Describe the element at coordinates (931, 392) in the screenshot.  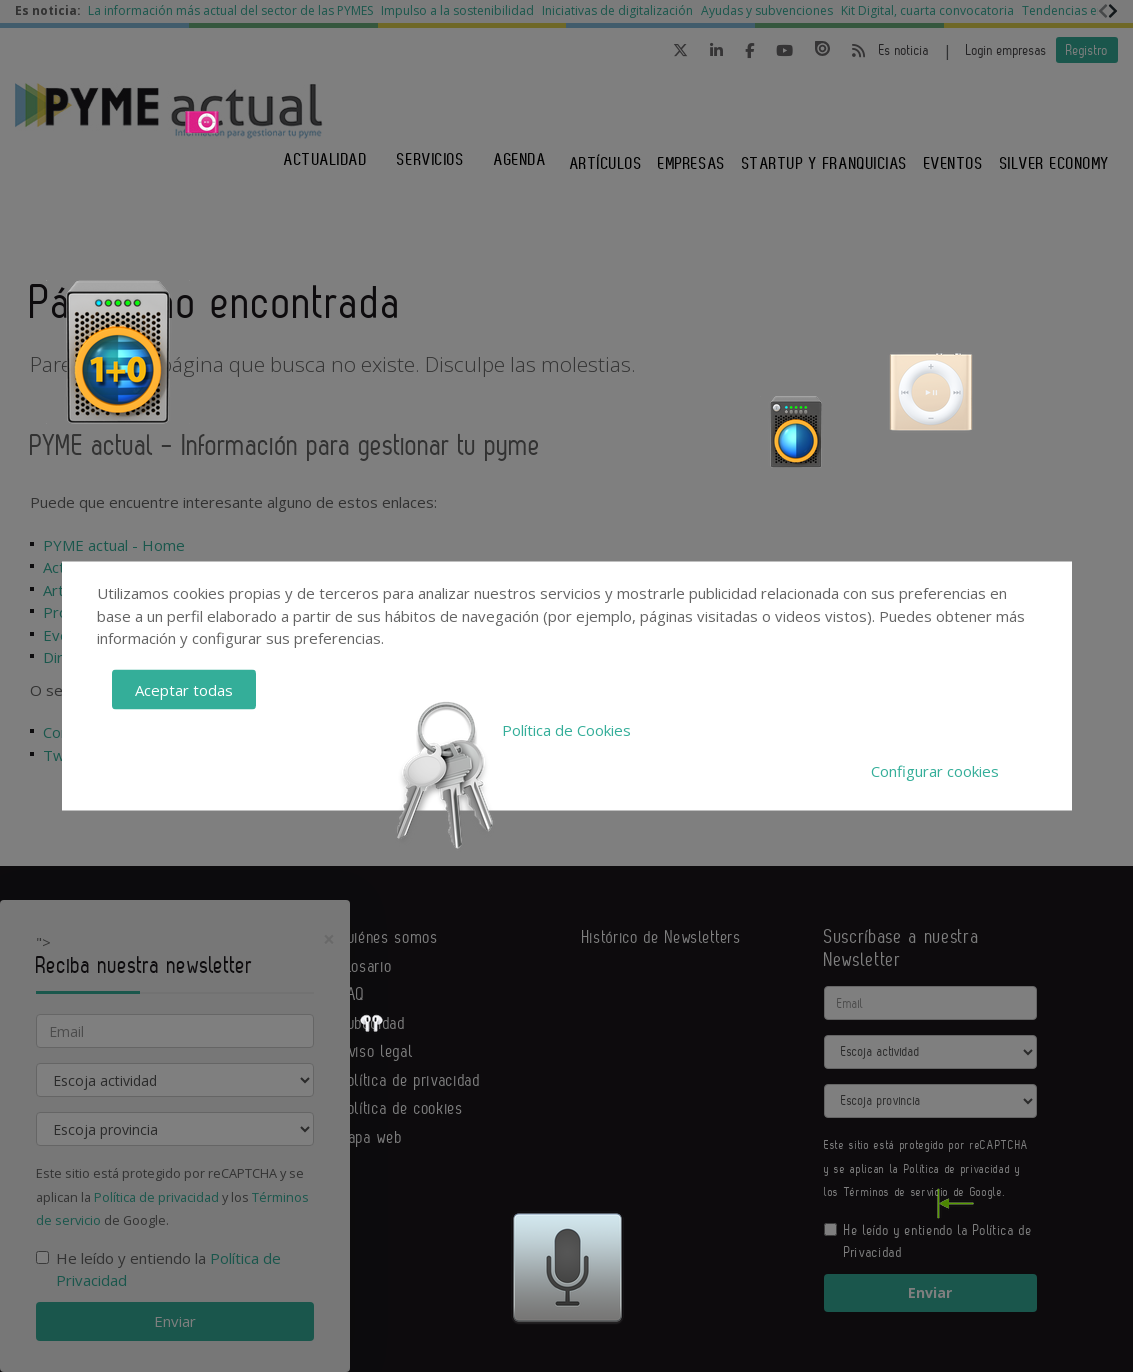
I see `iPod shuffle device in gold color` at that location.